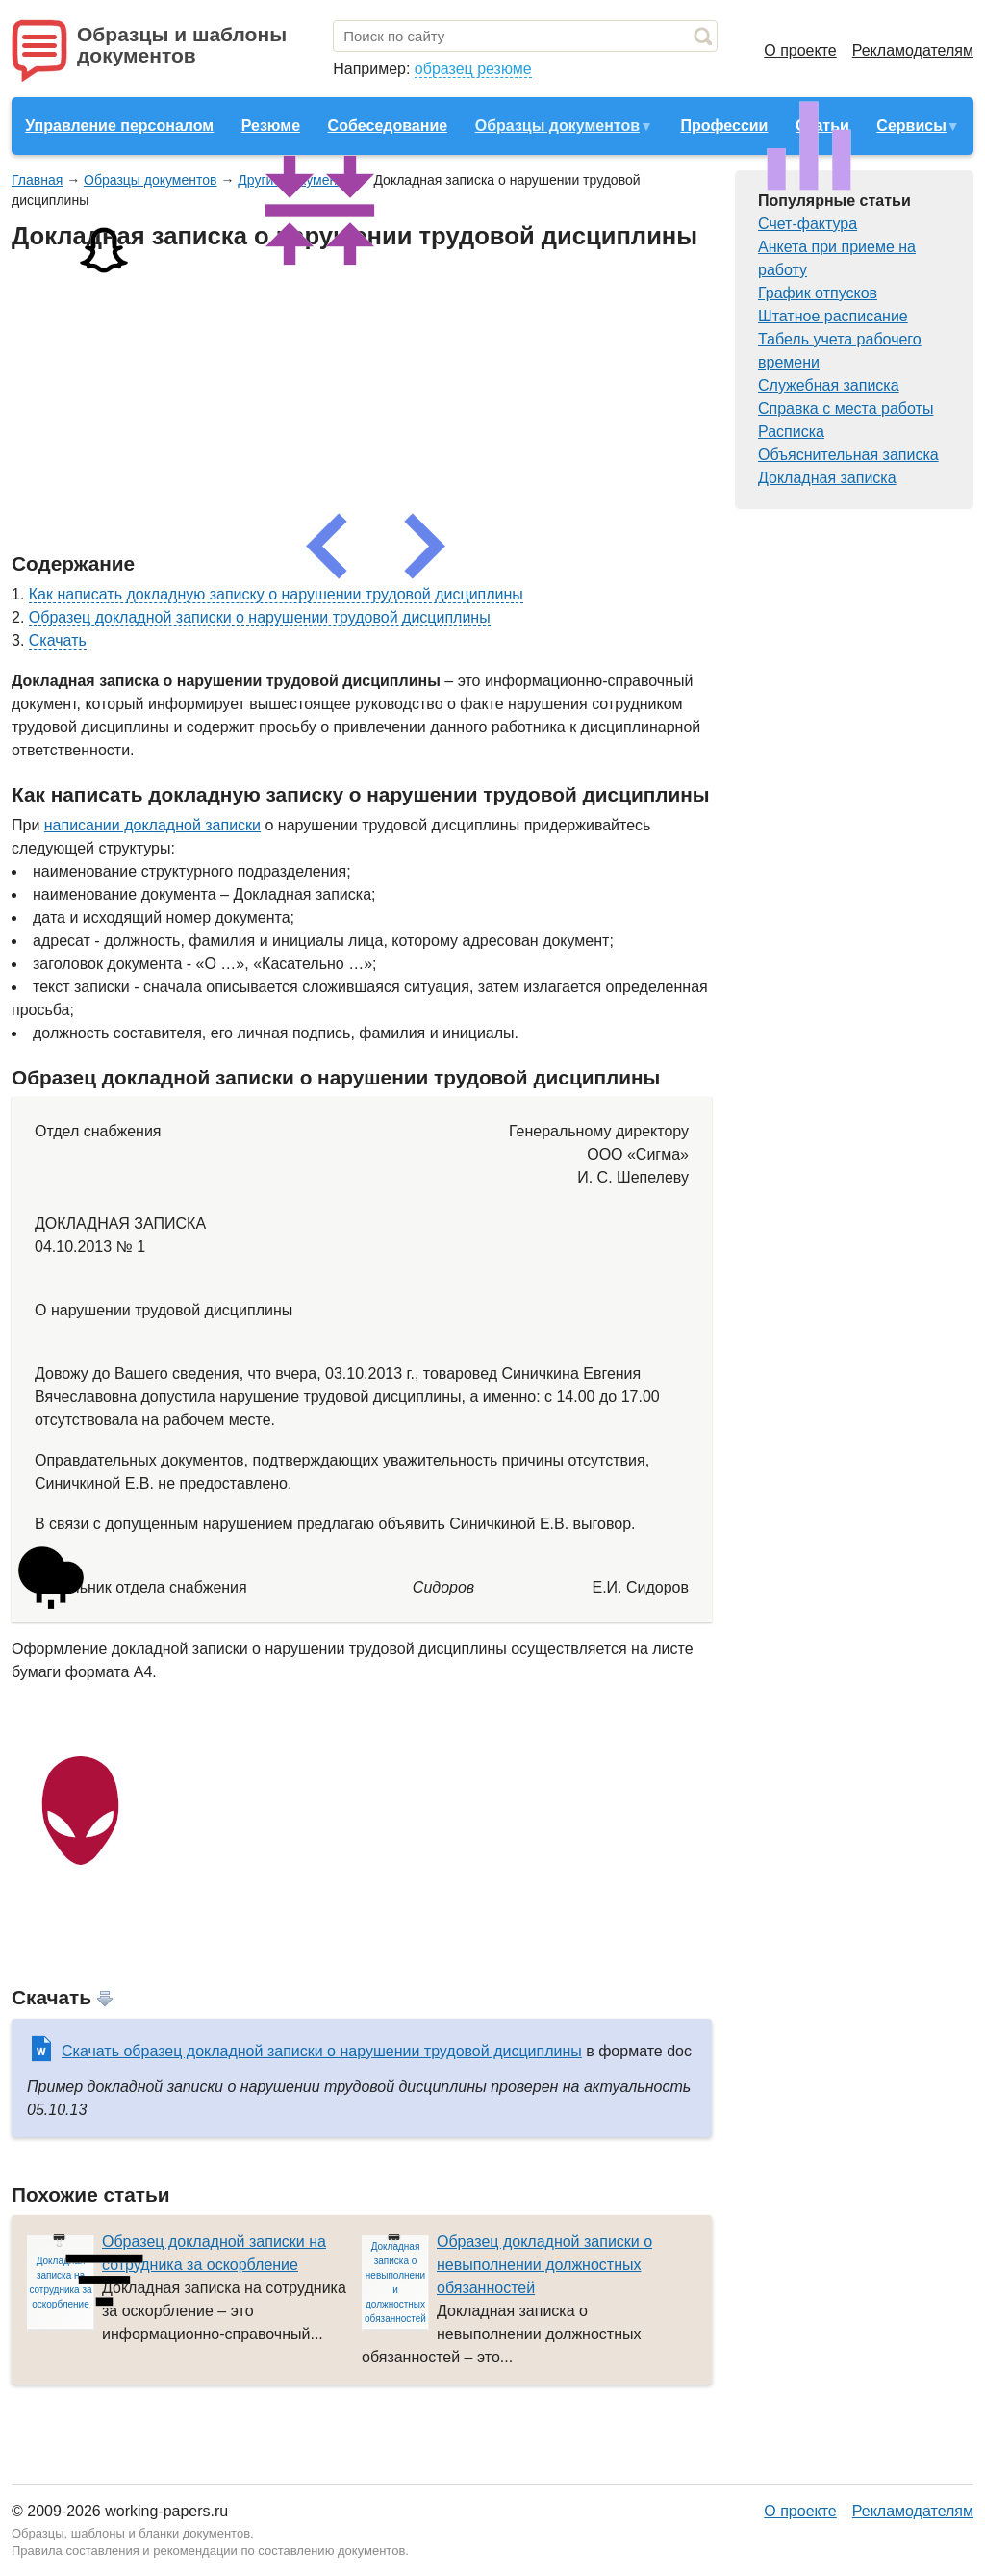 The width and height of the screenshot is (985, 2576). Describe the element at coordinates (319, 210) in the screenshot. I see `align objects vertically to center` at that location.